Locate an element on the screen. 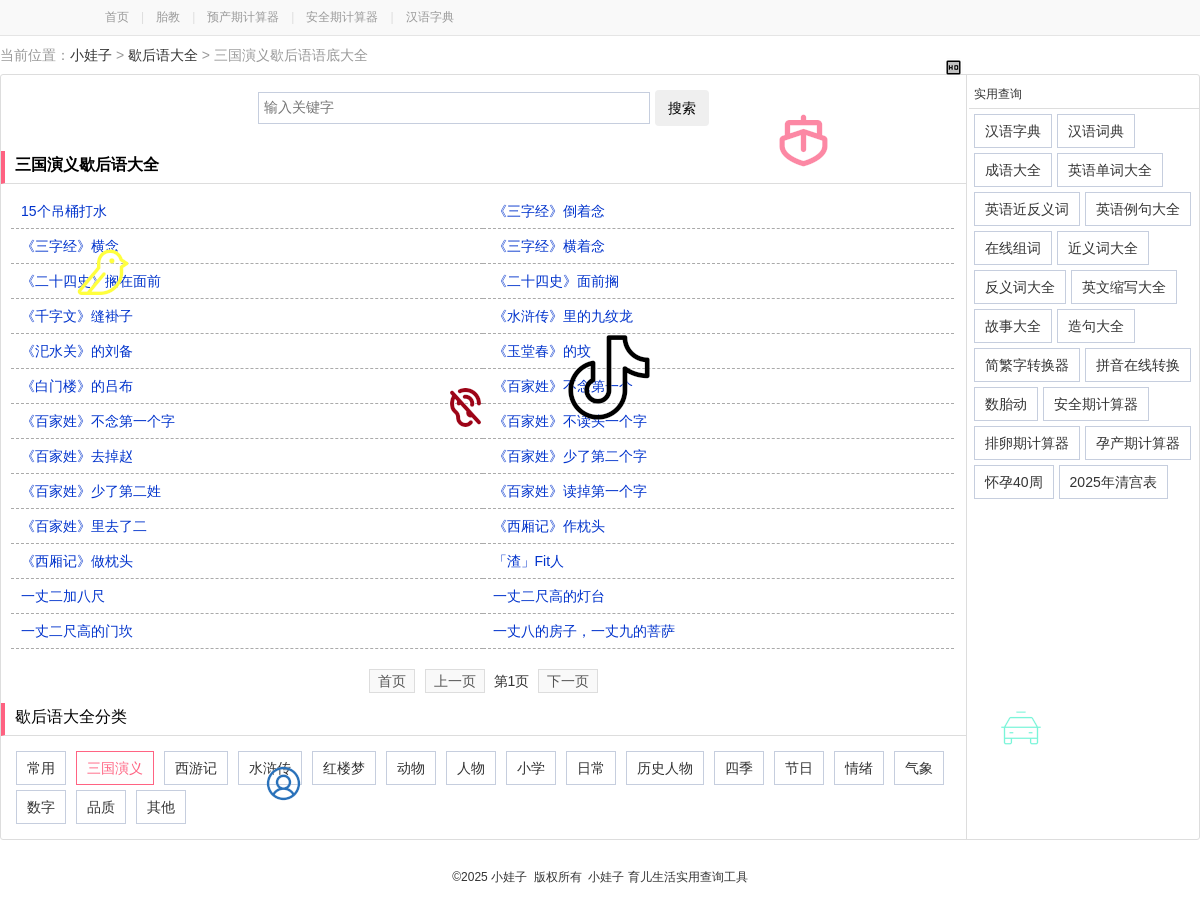  access boat or marine transportation options is located at coordinates (803, 140).